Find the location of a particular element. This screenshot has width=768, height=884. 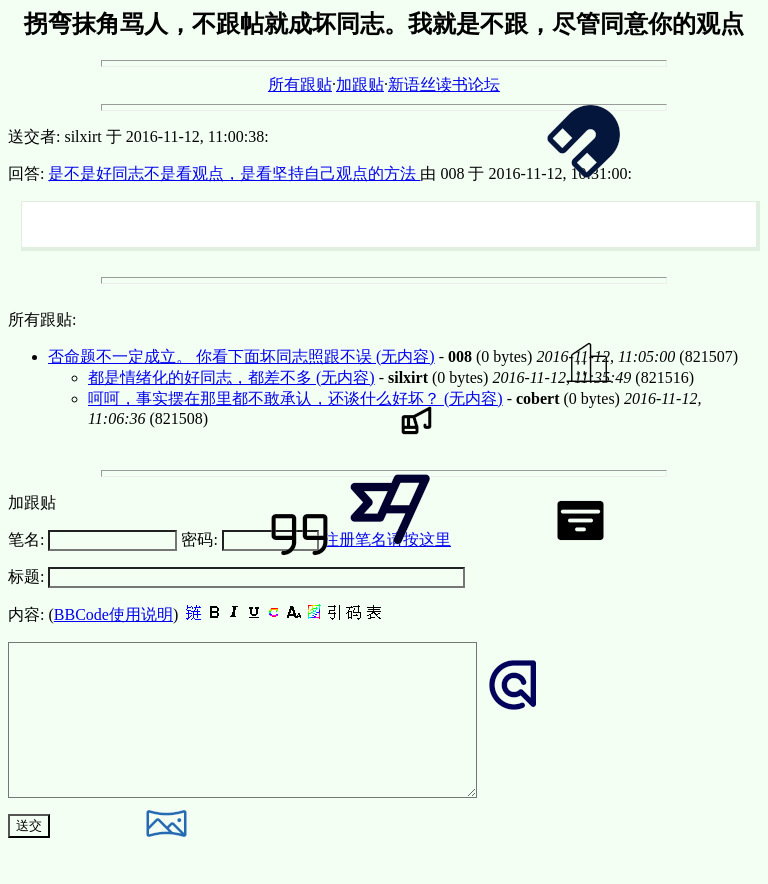

access Algolia search services is located at coordinates (514, 685).